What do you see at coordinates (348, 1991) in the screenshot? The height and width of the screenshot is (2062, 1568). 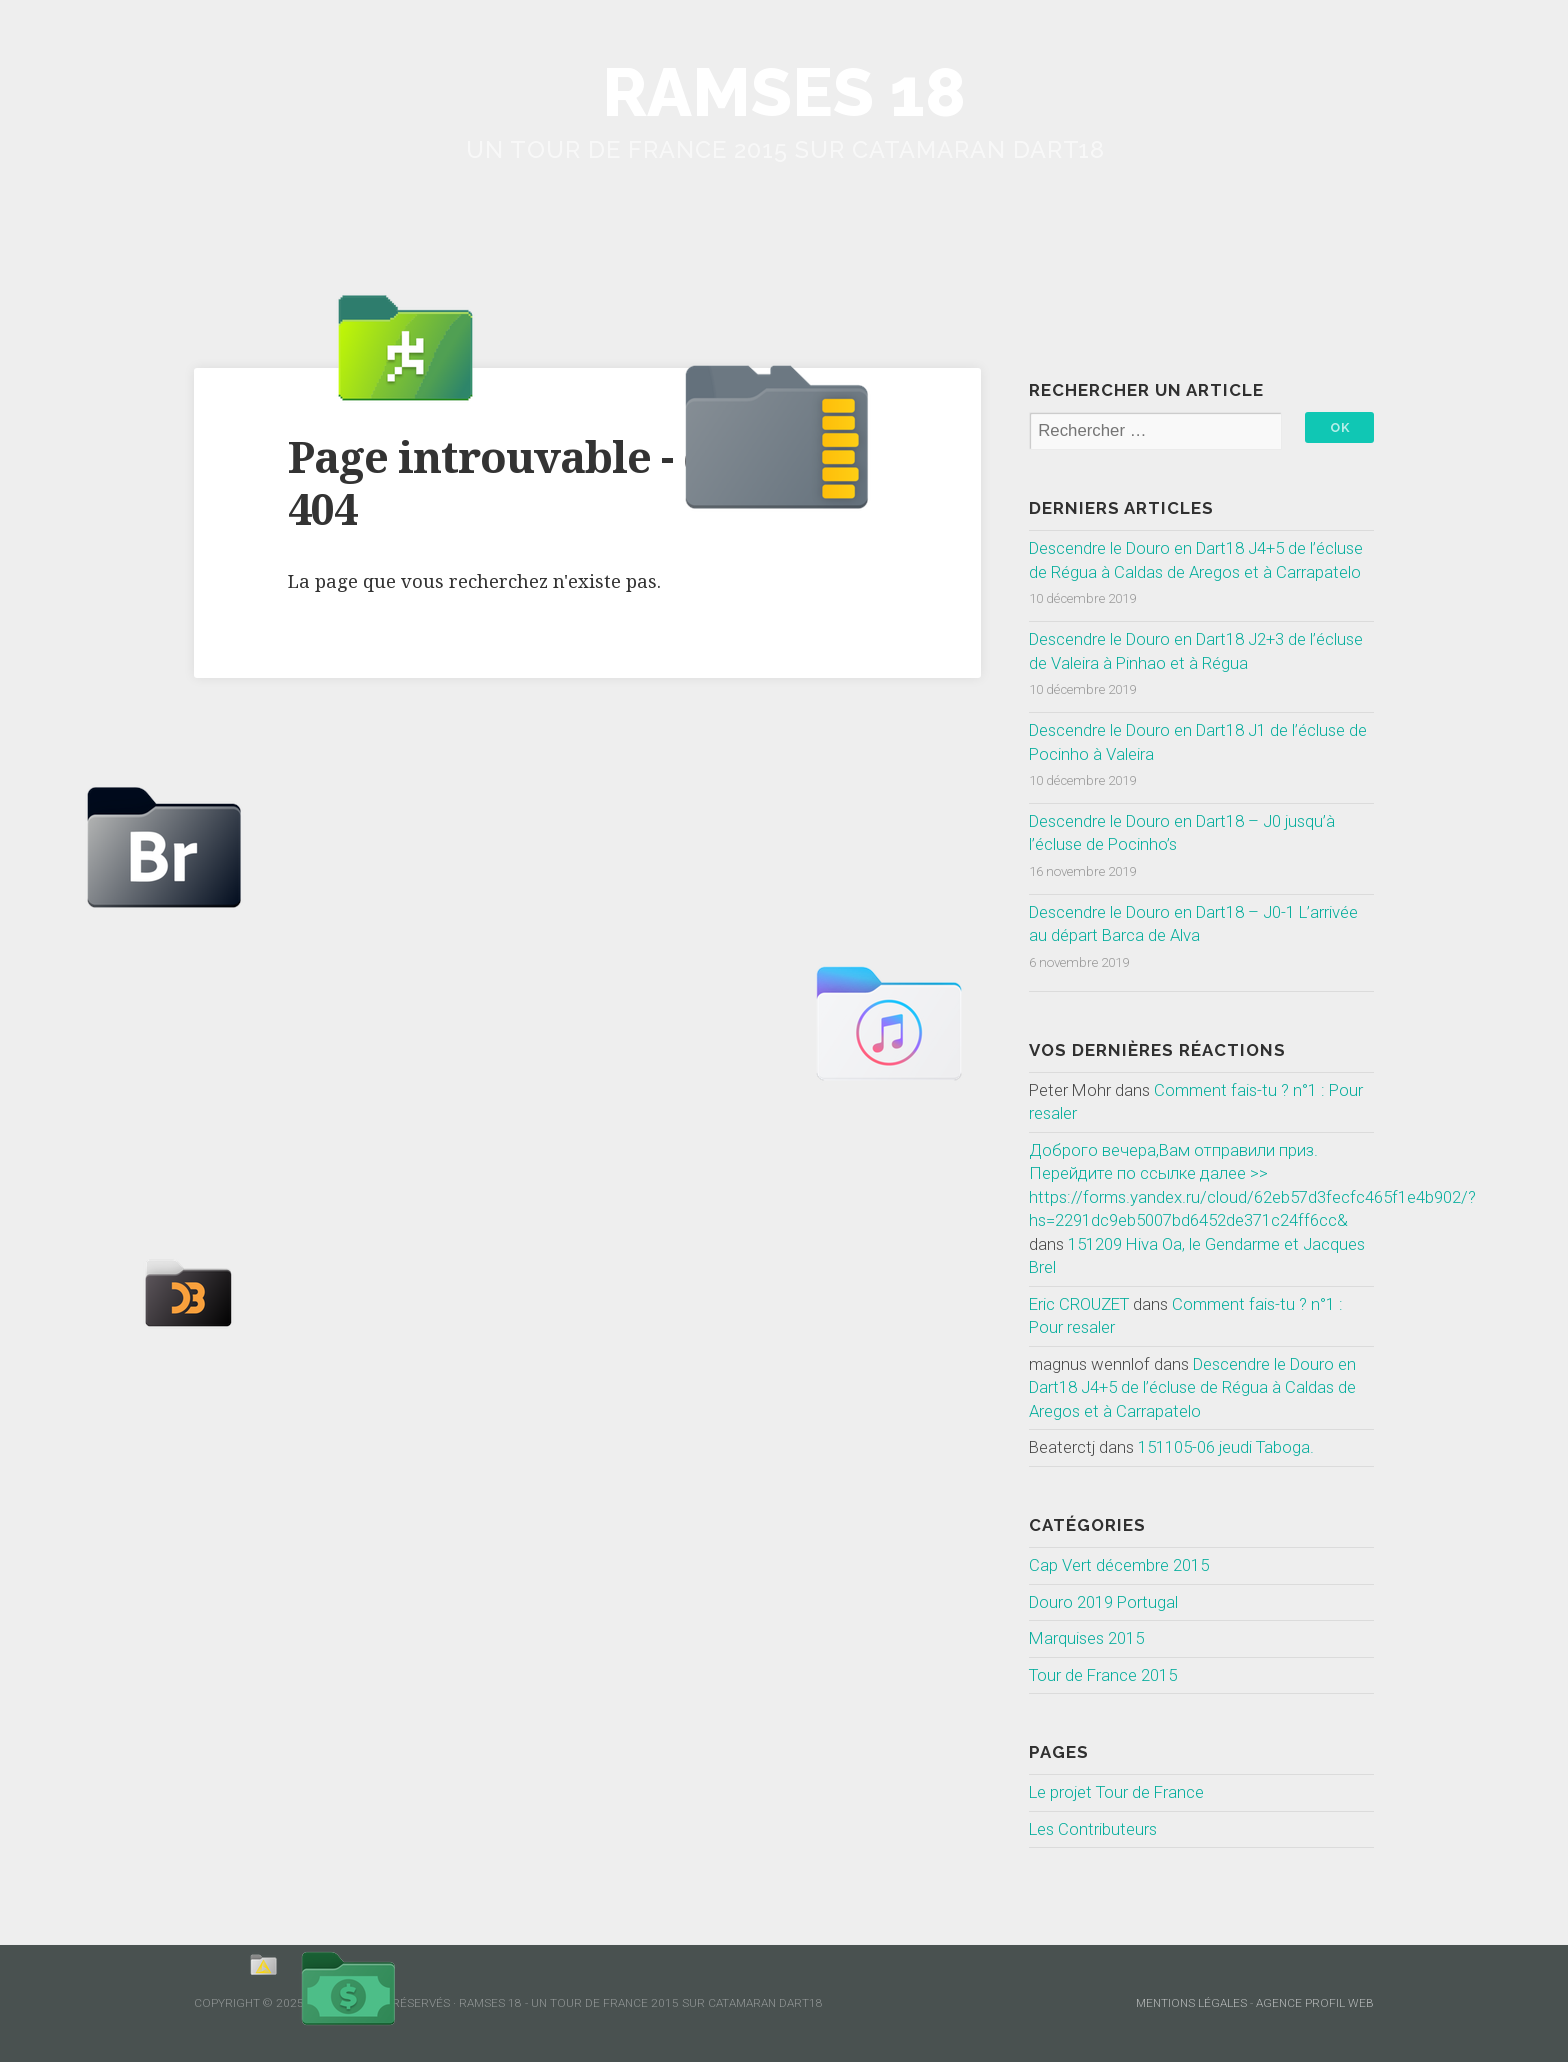 I see `open folder containing financial documents` at bounding box center [348, 1991].